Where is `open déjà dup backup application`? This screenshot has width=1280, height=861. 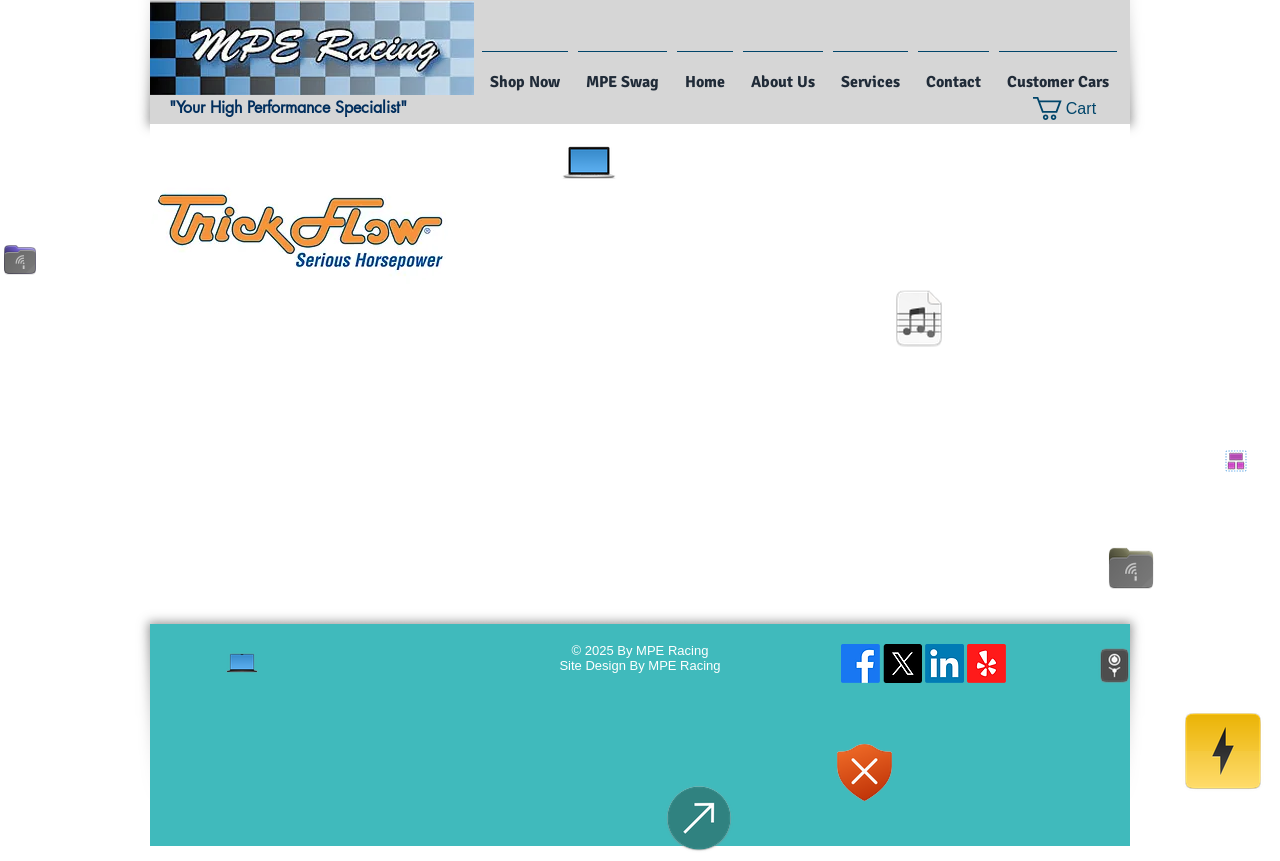
open déjà dup backup application is located at coordinates (1114, 665).